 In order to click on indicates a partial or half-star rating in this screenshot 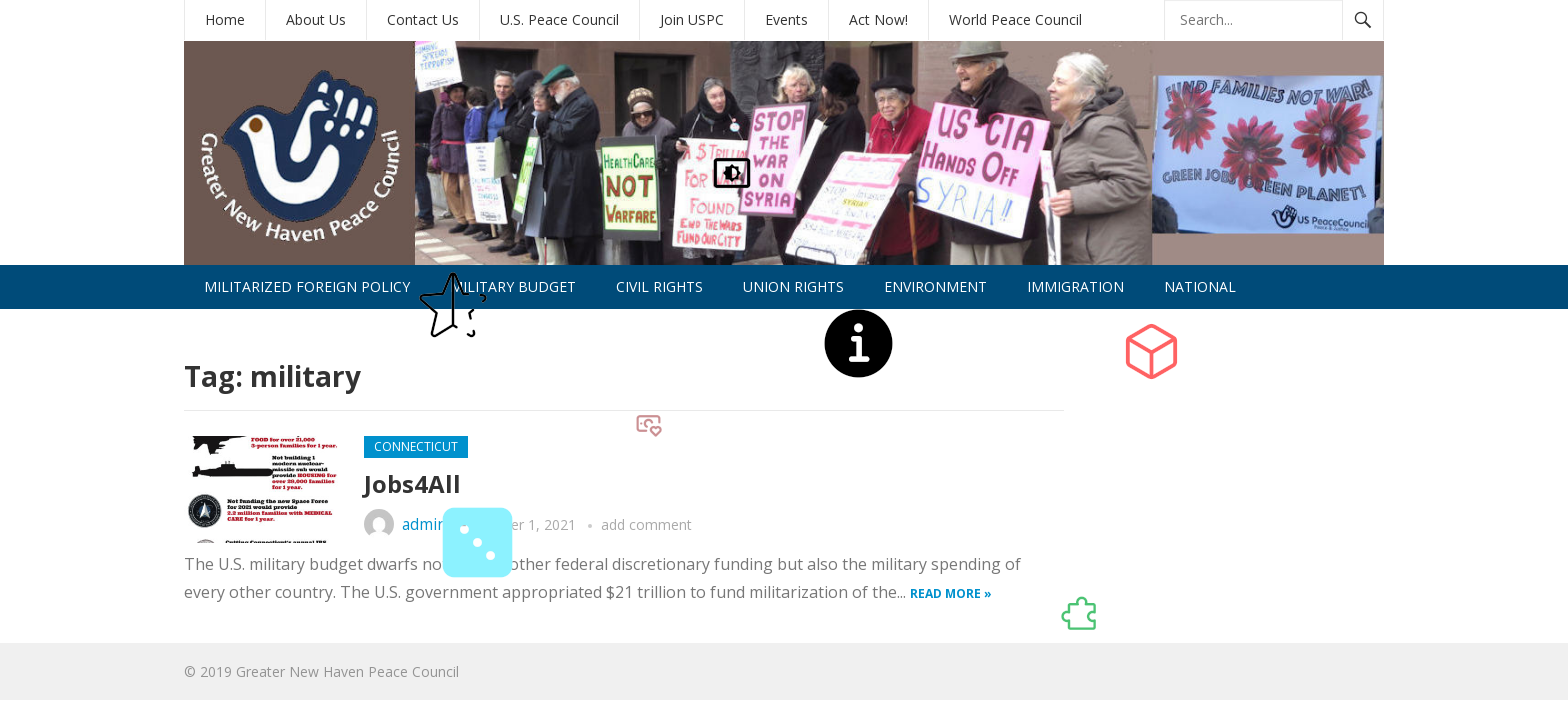, I will do `click(453, 306)`.